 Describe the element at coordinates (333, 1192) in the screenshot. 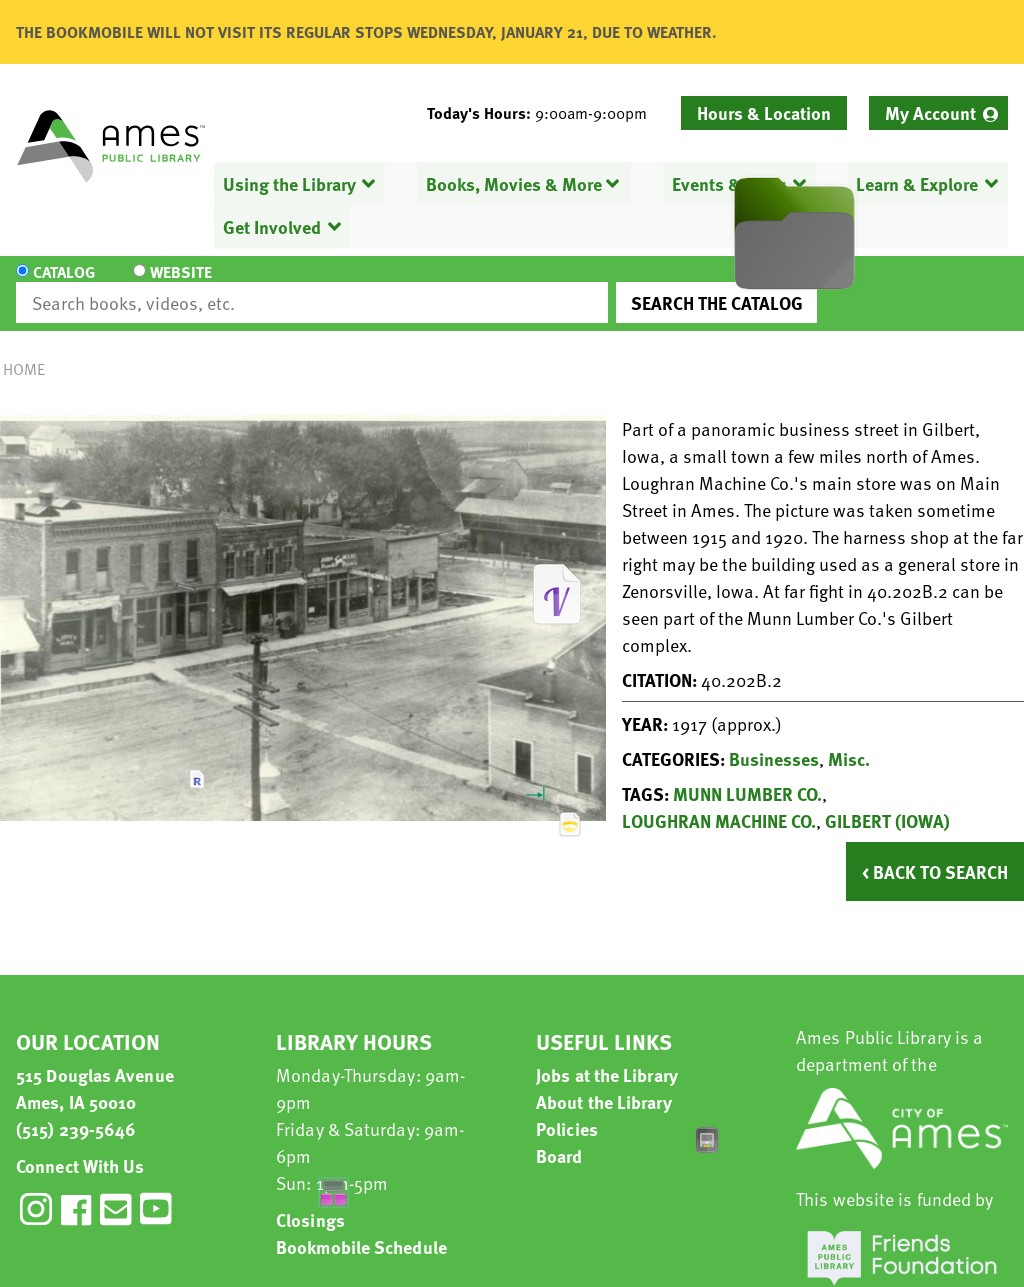

I see `select all items in the current view` at that location.